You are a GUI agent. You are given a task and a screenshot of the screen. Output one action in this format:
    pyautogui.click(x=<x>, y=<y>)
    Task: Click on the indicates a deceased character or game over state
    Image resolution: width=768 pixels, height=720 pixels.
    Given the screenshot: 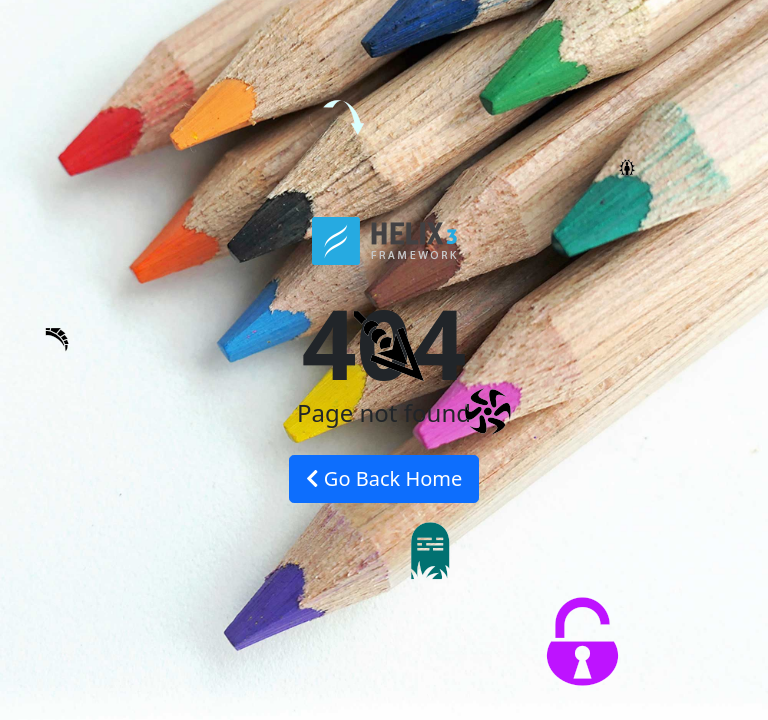 What is the action you would take?
    pyautogui.click(x=430, y=551)
    